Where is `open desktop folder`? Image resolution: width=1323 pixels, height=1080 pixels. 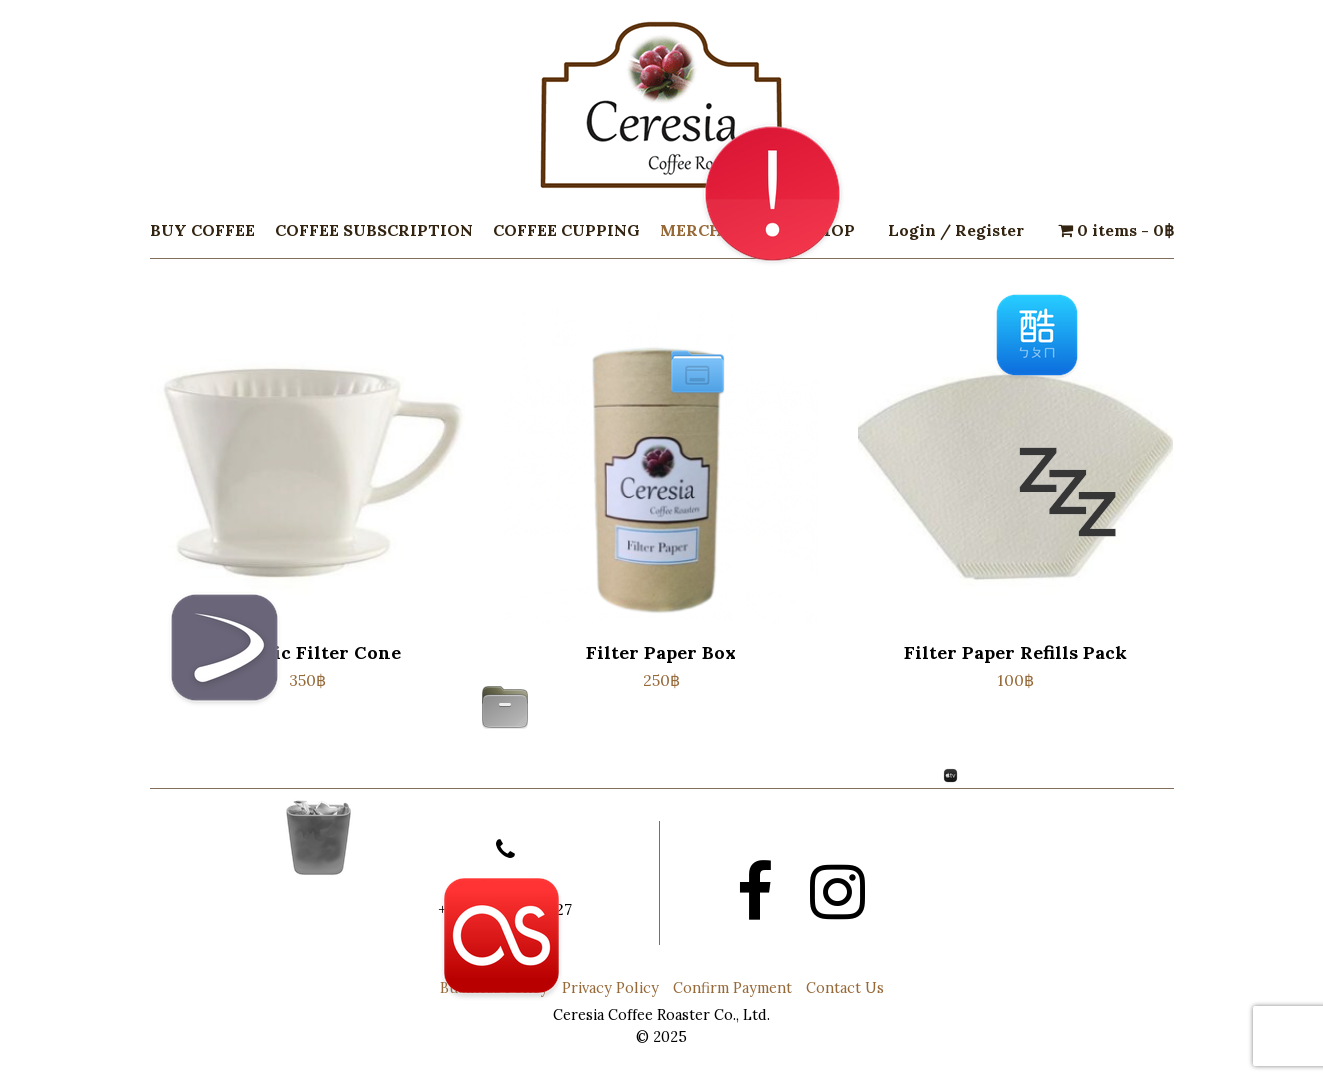 open desktop folder is located at coordinates (697, 371).